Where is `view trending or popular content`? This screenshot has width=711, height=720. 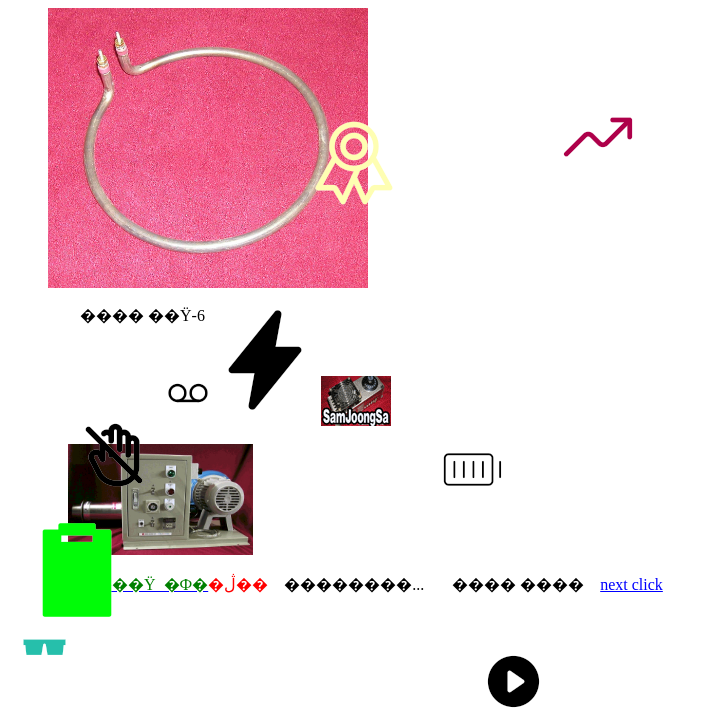
view trending or popular content is located at coordinates (598, 137).